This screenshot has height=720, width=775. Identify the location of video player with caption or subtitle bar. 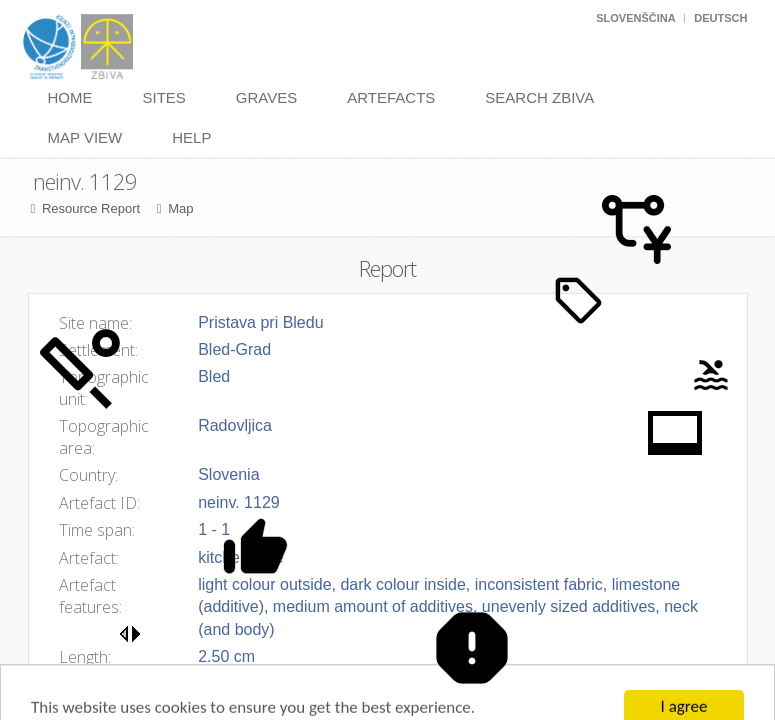
(675, 433).